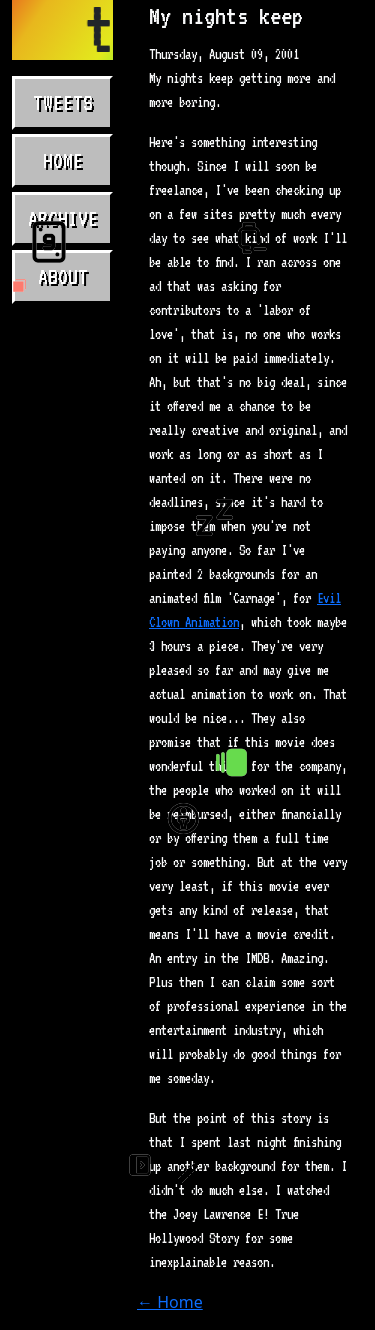 The height and width of the screenshot is (1330, 375). Describe the element at coordinates (140, 1165) in the screenshot. I see `expand the left sidebar` at that location.